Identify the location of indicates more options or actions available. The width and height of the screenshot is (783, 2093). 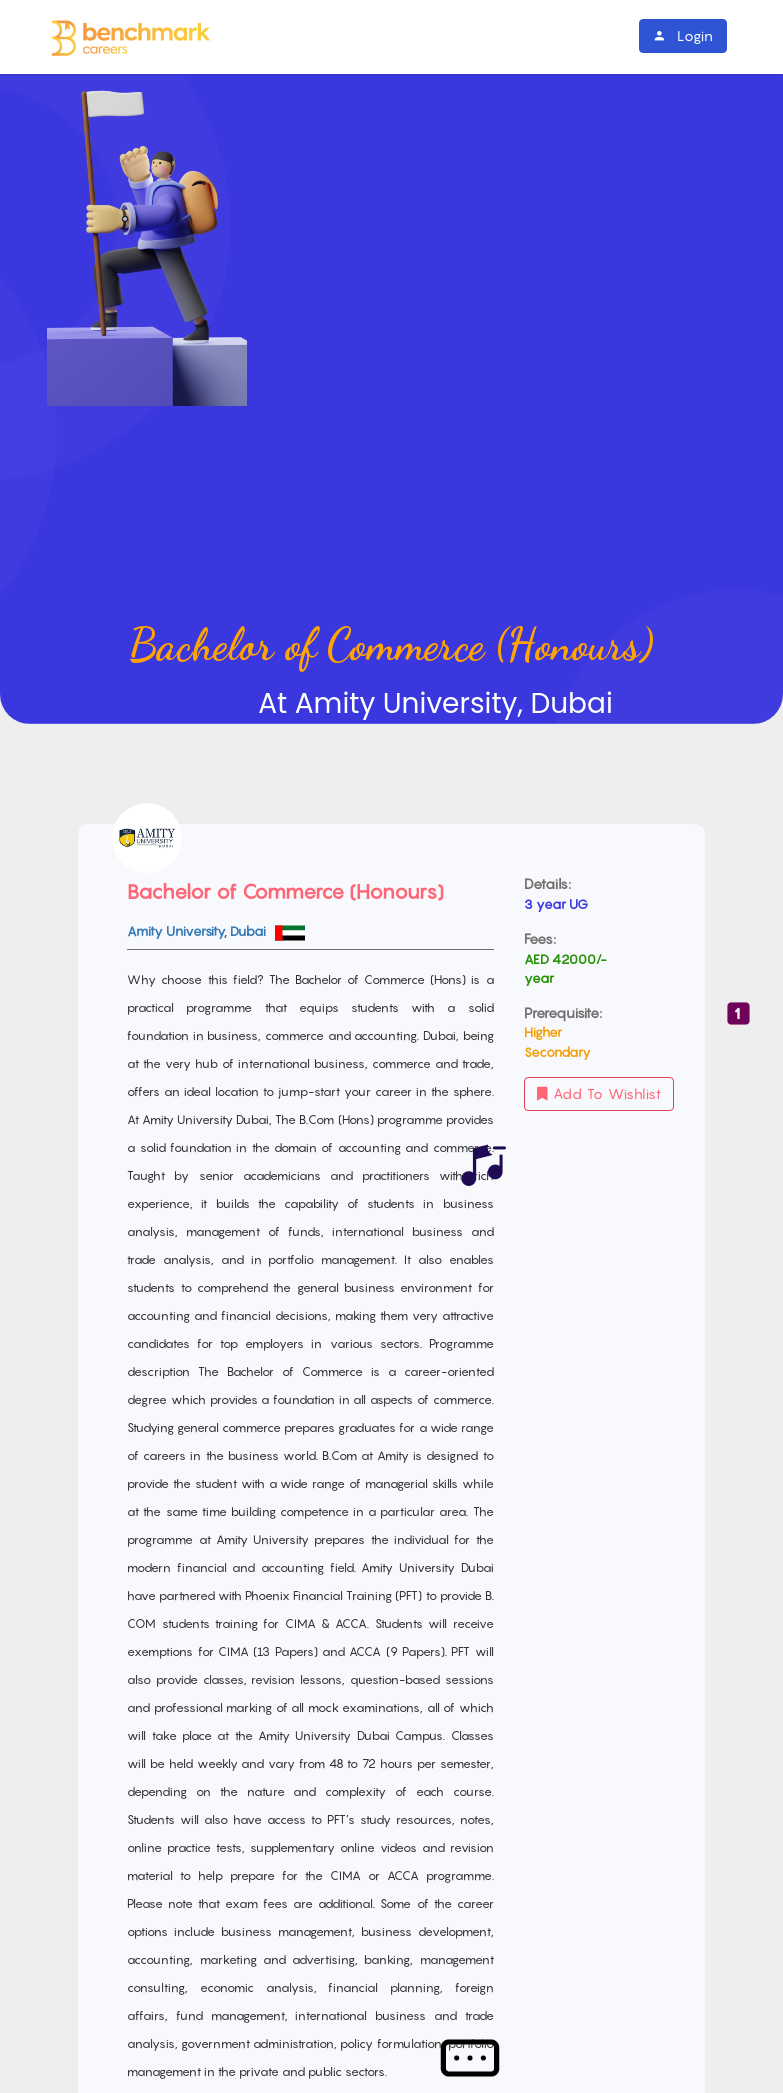
(470, 2058).